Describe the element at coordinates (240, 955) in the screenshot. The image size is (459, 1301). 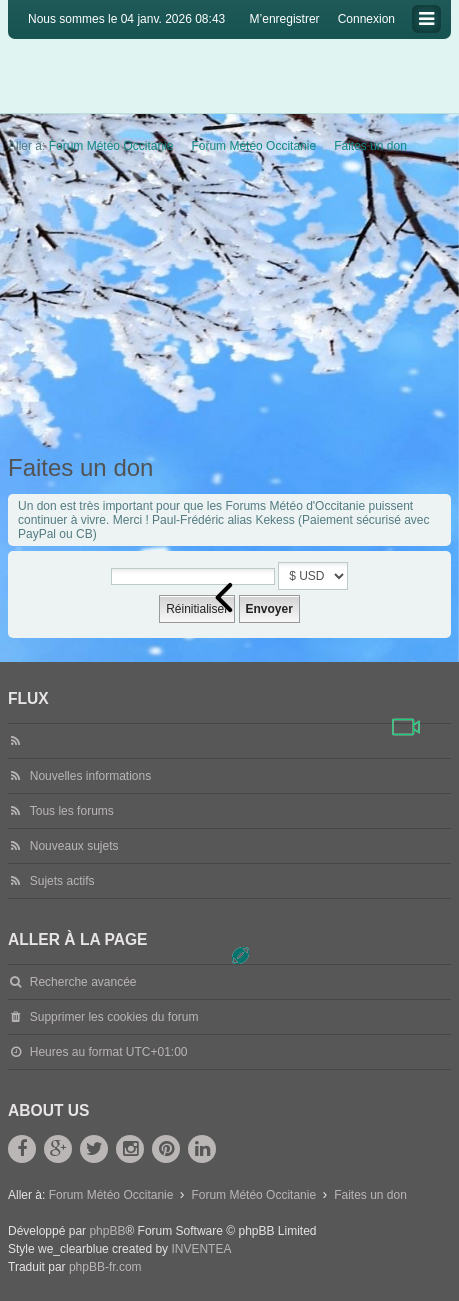
I see `access sports scores and updates` at that location.